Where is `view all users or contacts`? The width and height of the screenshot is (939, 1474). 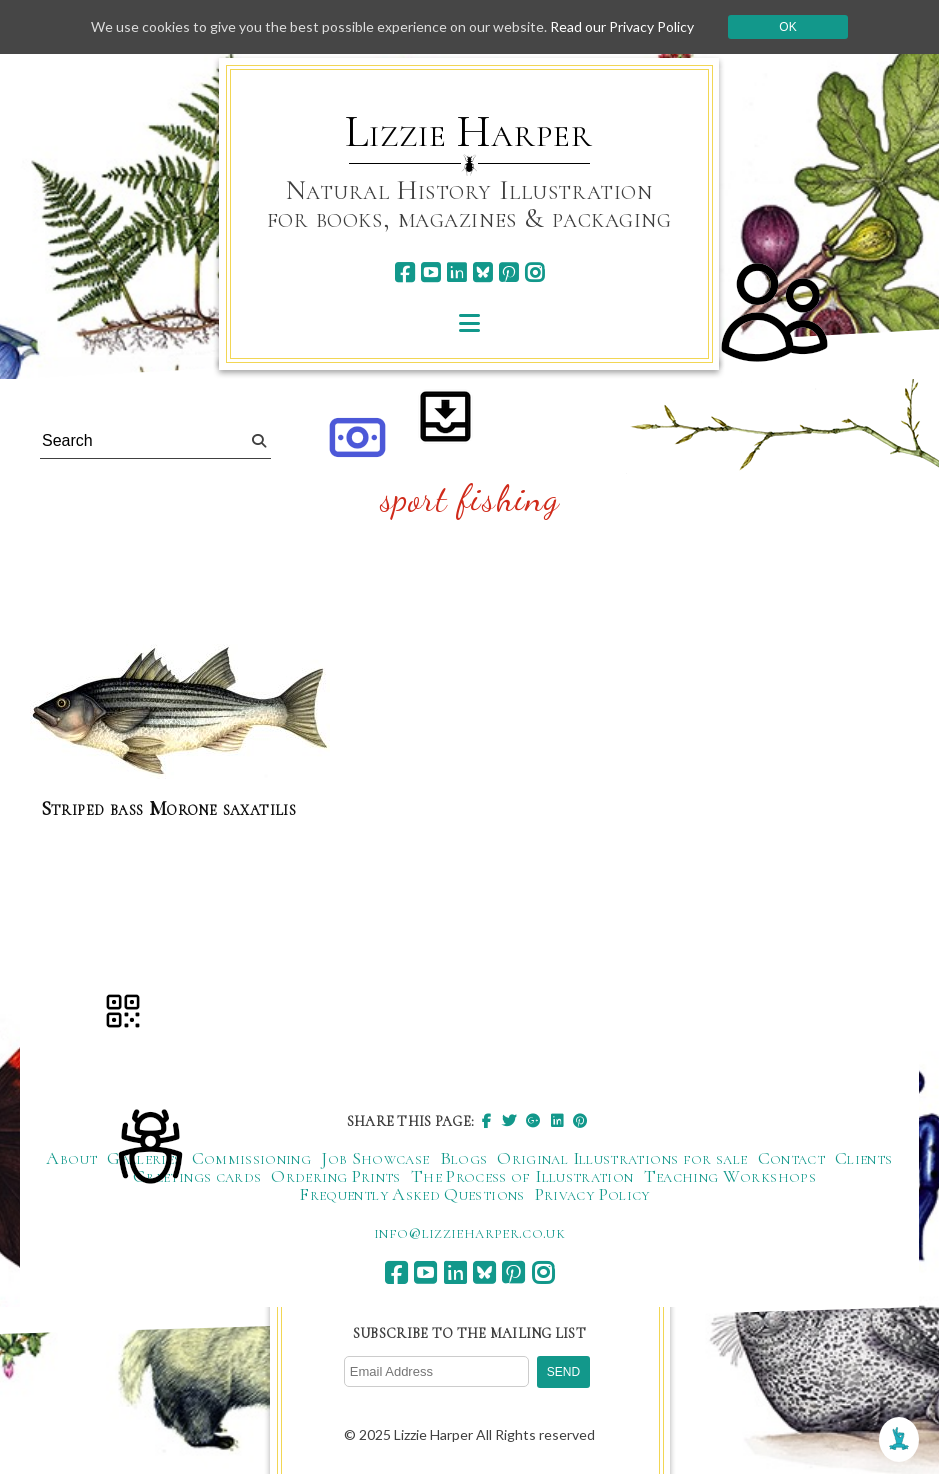 view all users or contacts is located at coordinates (774, 312).